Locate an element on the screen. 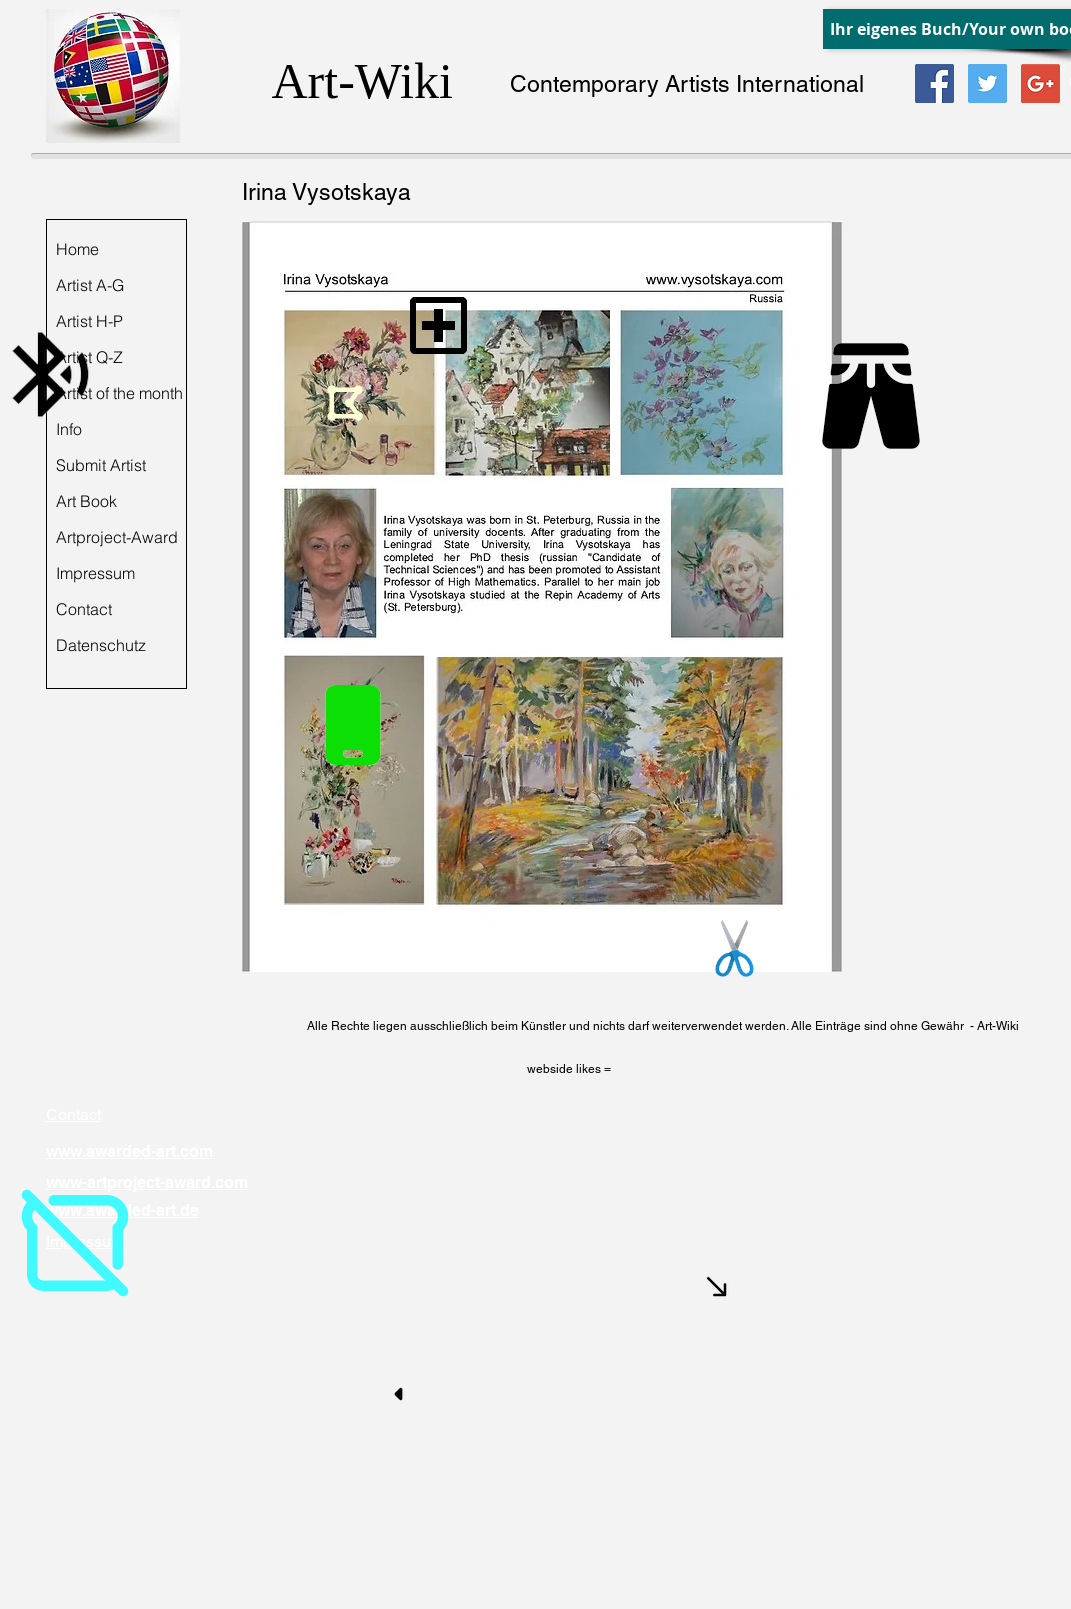  navigate to the bottom-right section is located at coordinates (717, 1287).